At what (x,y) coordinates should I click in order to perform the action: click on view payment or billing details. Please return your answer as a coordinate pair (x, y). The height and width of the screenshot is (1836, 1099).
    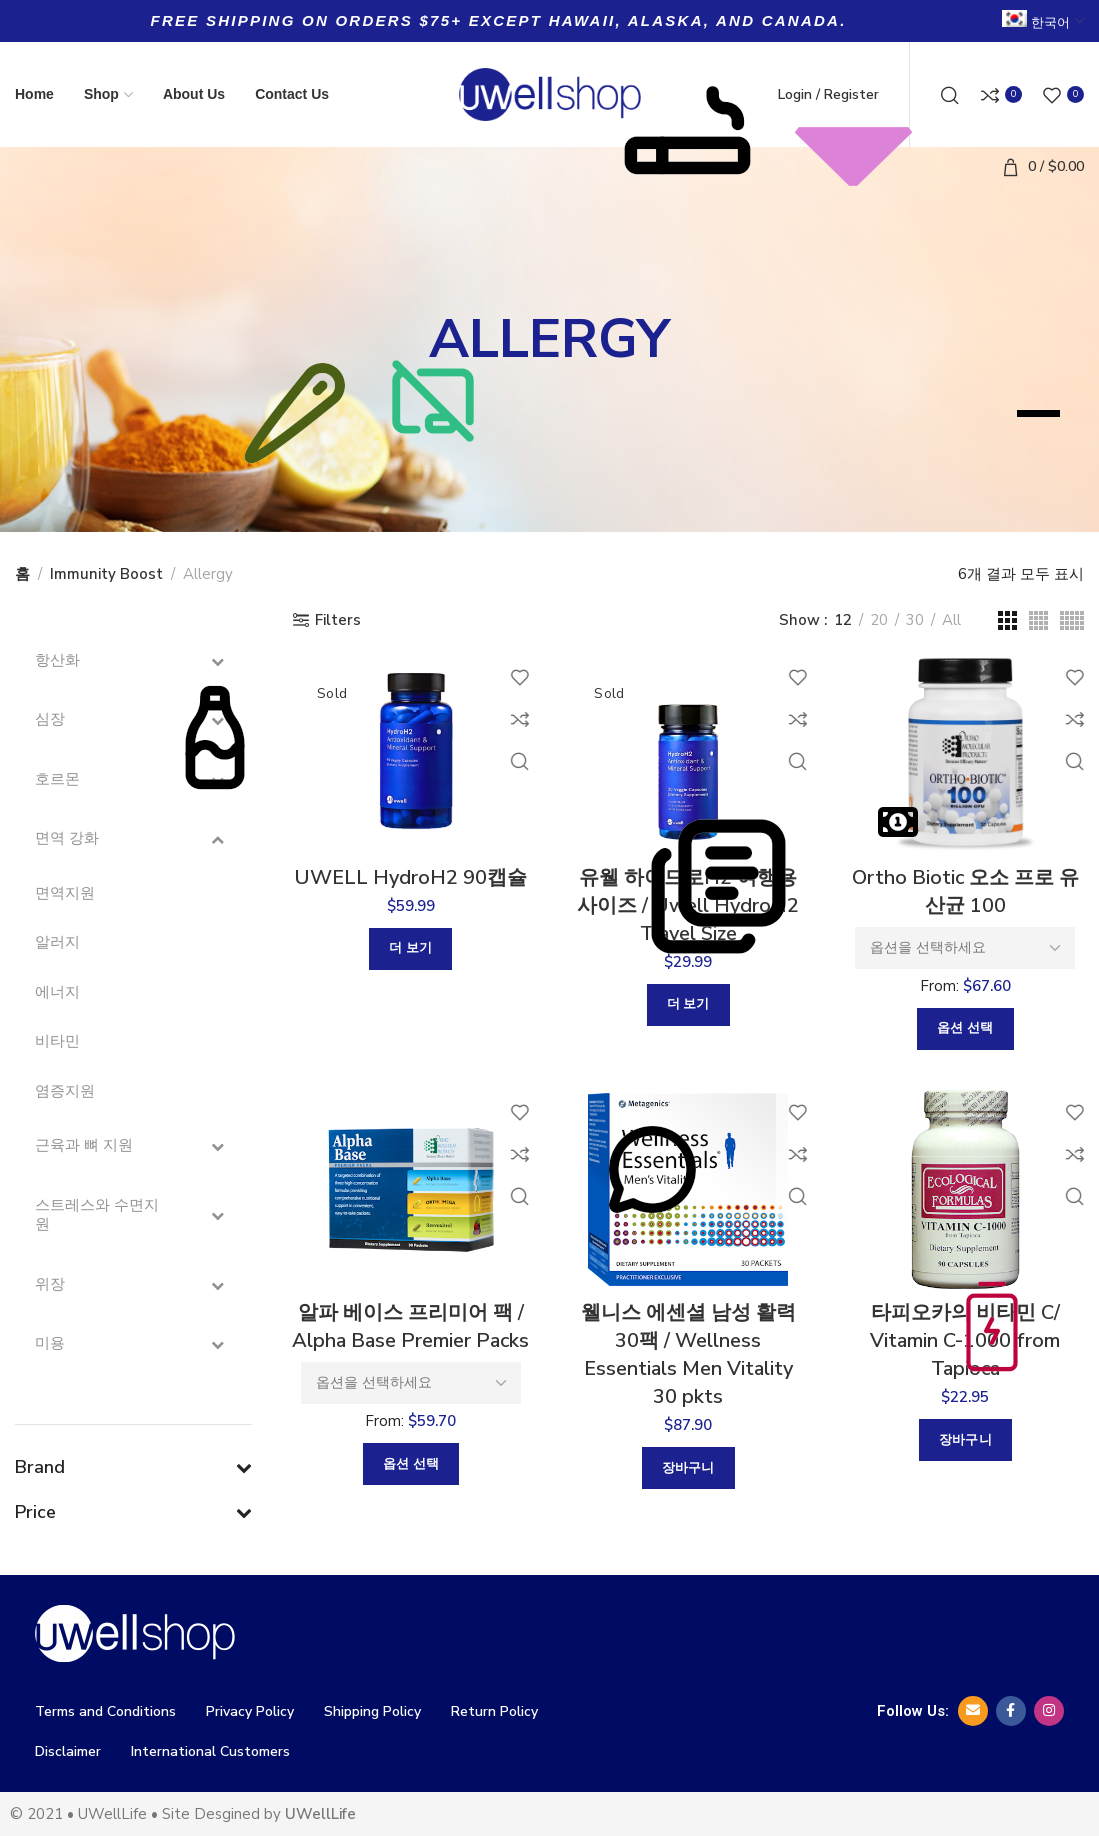
    Looking at the image, I should click on (898, 822).